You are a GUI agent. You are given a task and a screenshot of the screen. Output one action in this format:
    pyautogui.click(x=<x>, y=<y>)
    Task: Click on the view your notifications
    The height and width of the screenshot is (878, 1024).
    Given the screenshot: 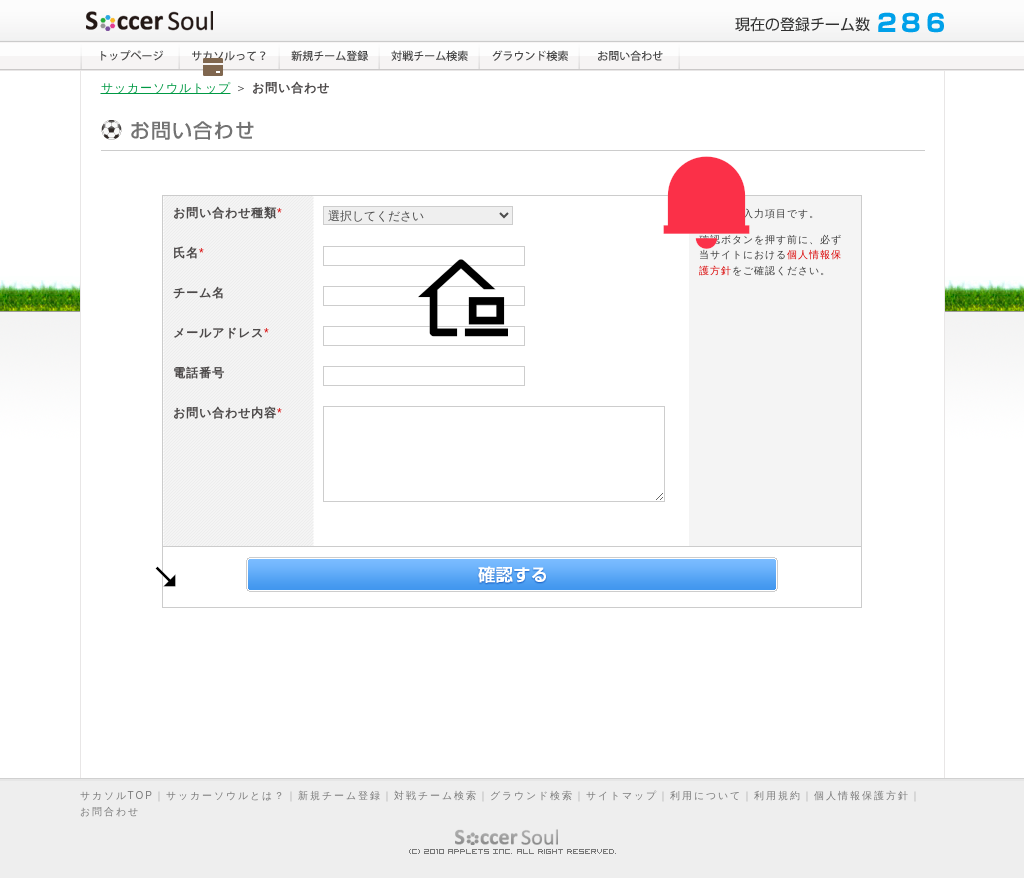 What is the action you would take?
    pyautogui.click(x=706, y=199)
    